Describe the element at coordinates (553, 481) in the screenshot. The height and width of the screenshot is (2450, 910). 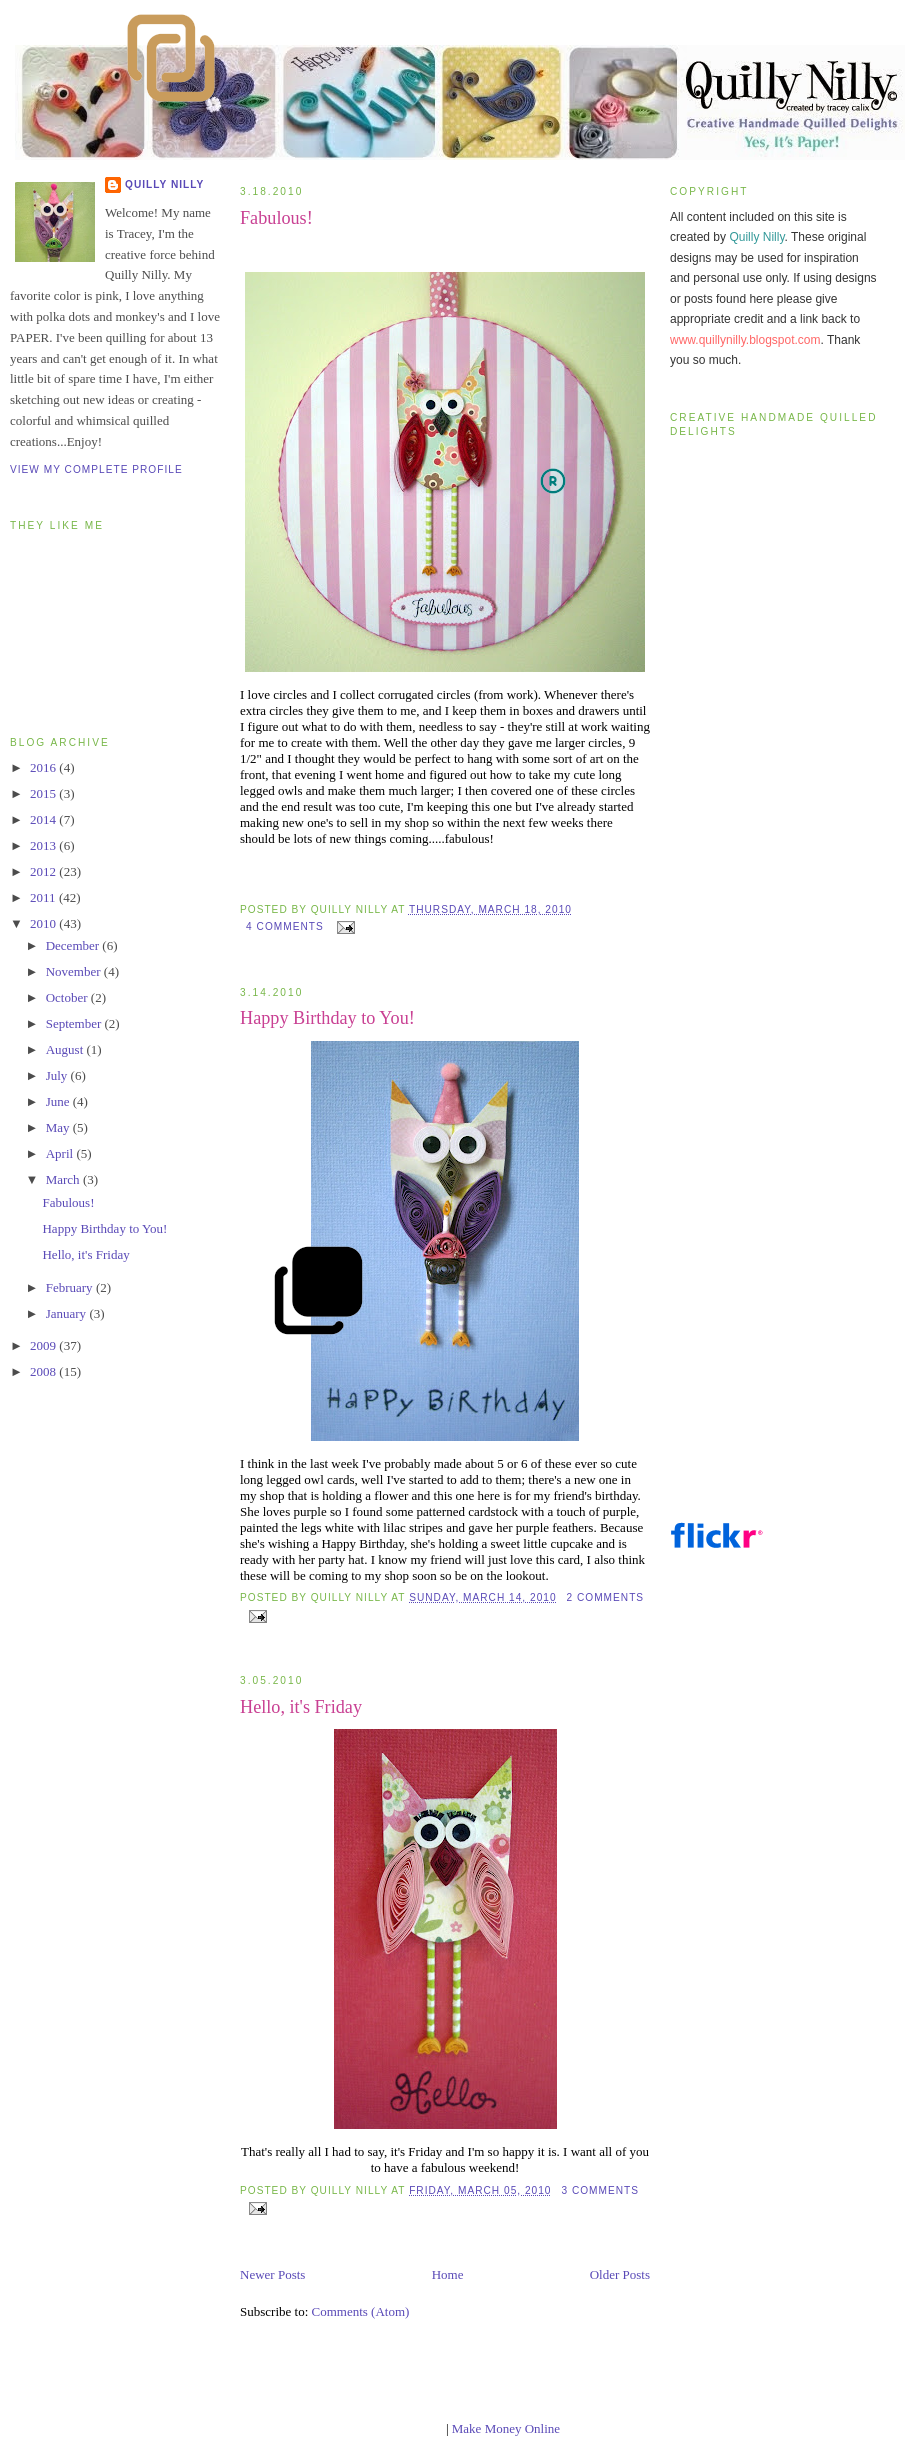
I see `indicates a registered trademark` at that location.